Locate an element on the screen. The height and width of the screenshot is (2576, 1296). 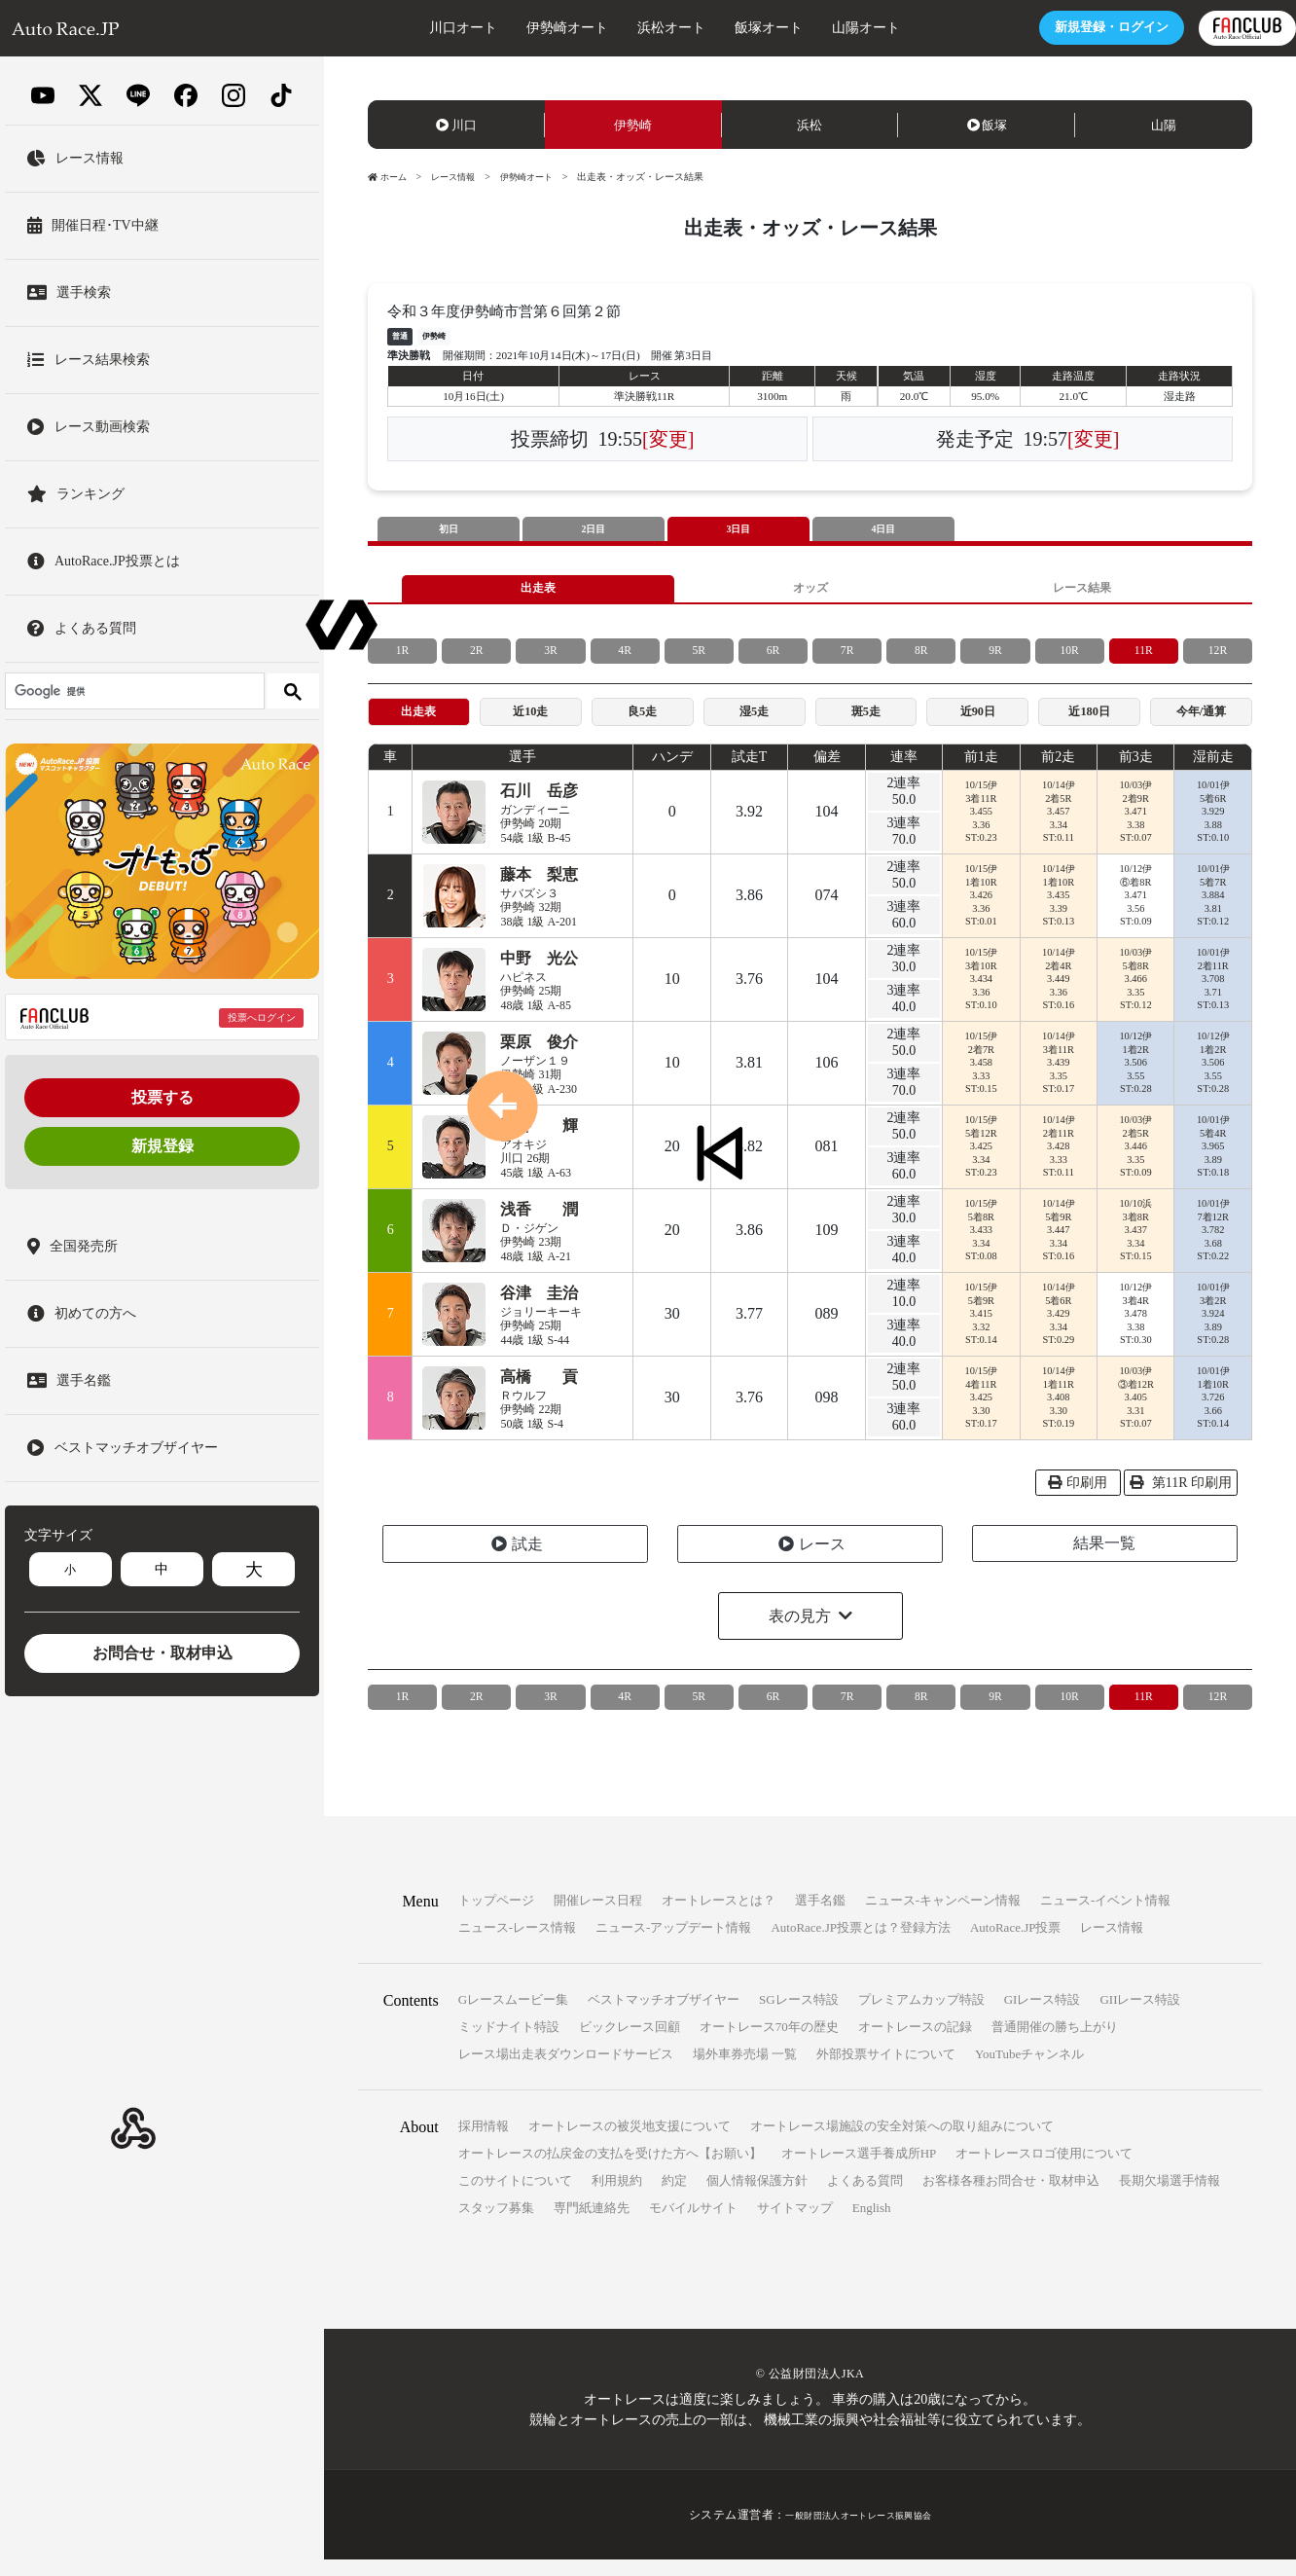
configure webhook integrations is located at coordinates (133, 2129).